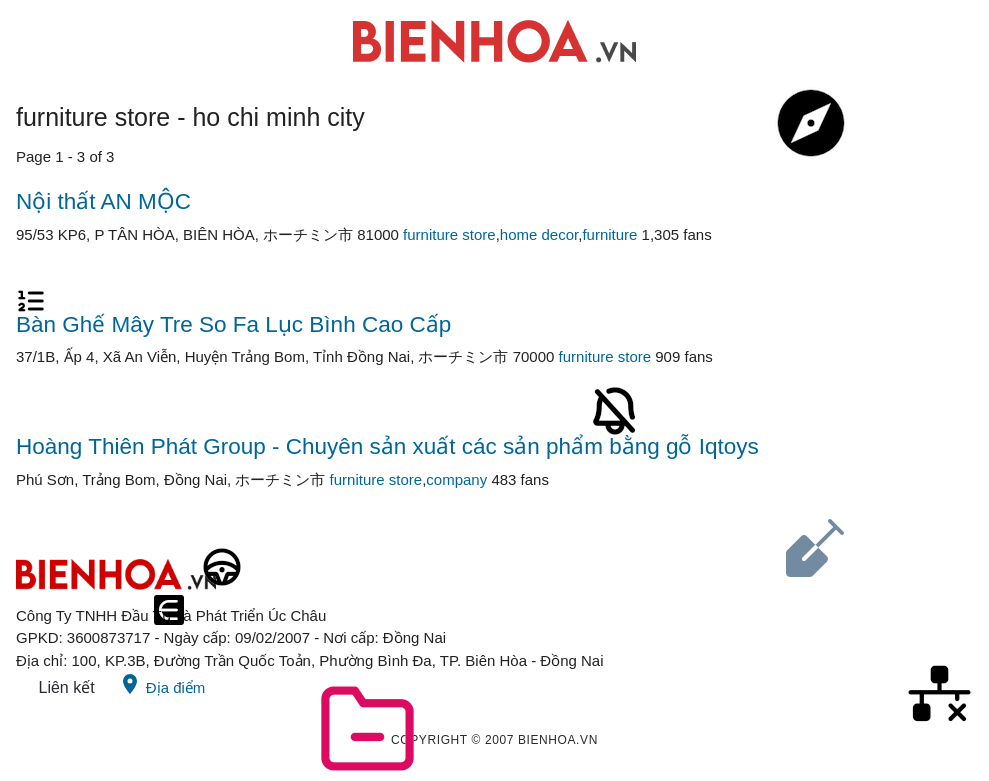  I want to click on explore nearby places or content, so click(811, 123).